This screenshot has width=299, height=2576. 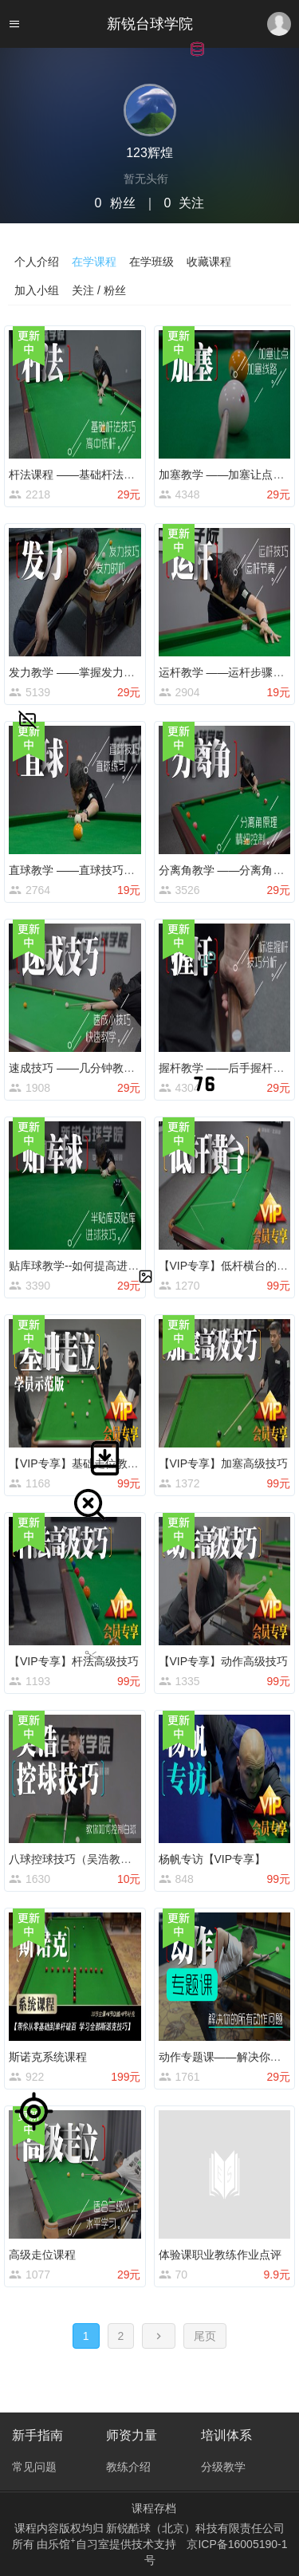 What do you see at coordinates (27, 719) in the screenshot?
I see `turn off closed captions` at bounding box center [27, 719].